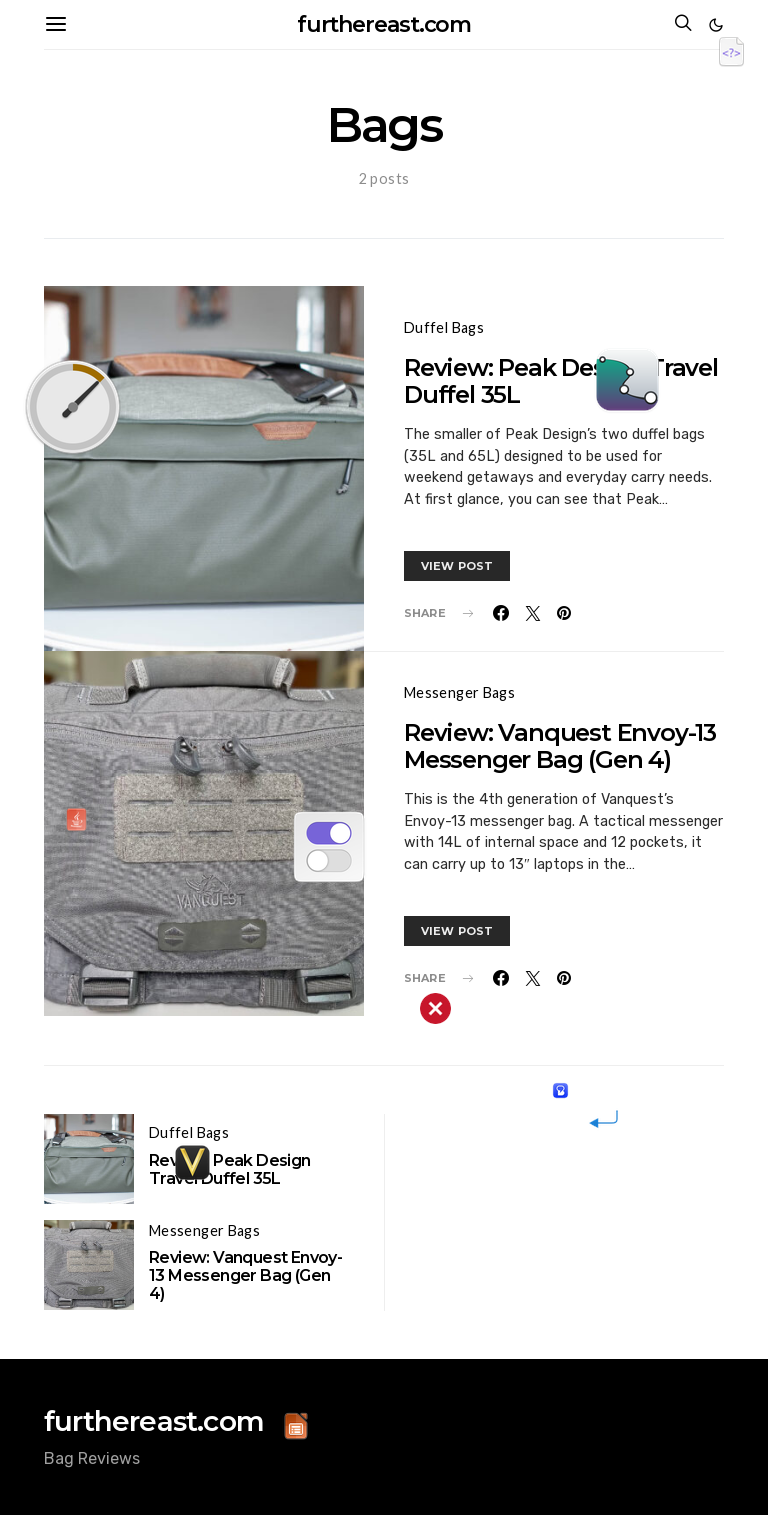 This screenshot has width=768, height=1515. I want to click on open karbon vector graphics application, so click(627, 379).